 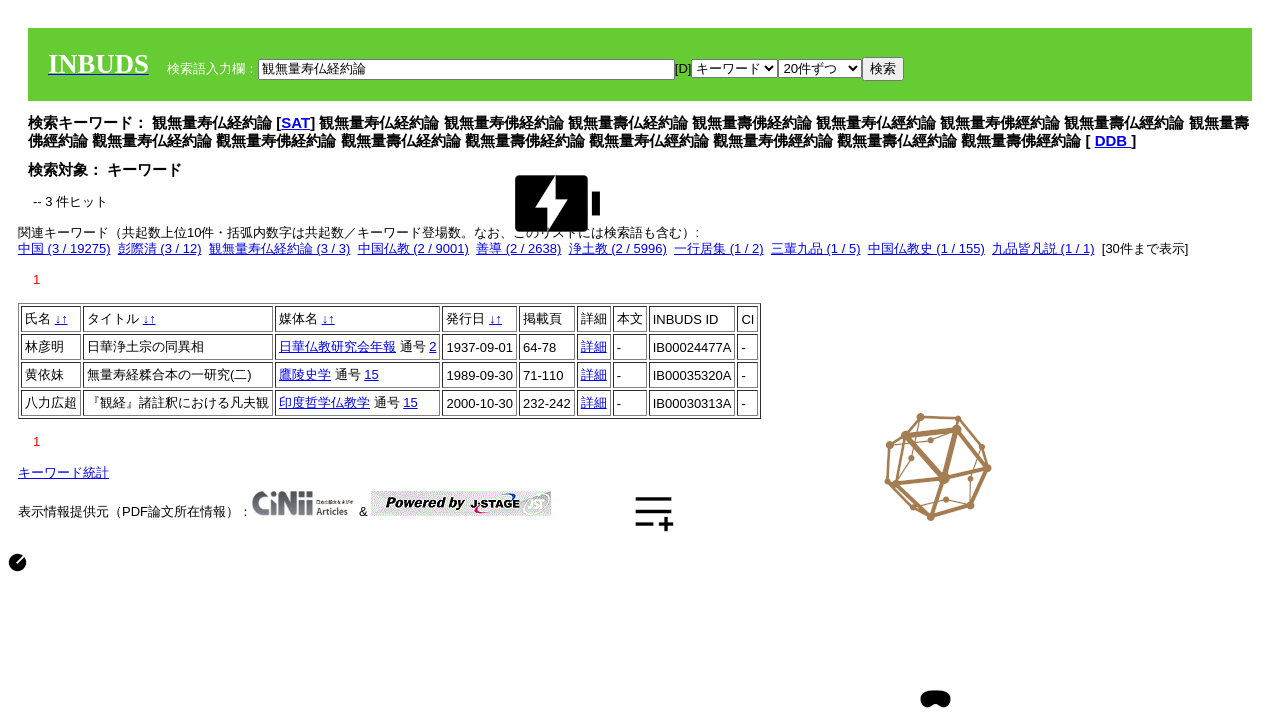 What do you see at coordinates (935, 698) in the screenshot?
I see `access virtual reality or immersive mode` at bounding box center [935, 698].